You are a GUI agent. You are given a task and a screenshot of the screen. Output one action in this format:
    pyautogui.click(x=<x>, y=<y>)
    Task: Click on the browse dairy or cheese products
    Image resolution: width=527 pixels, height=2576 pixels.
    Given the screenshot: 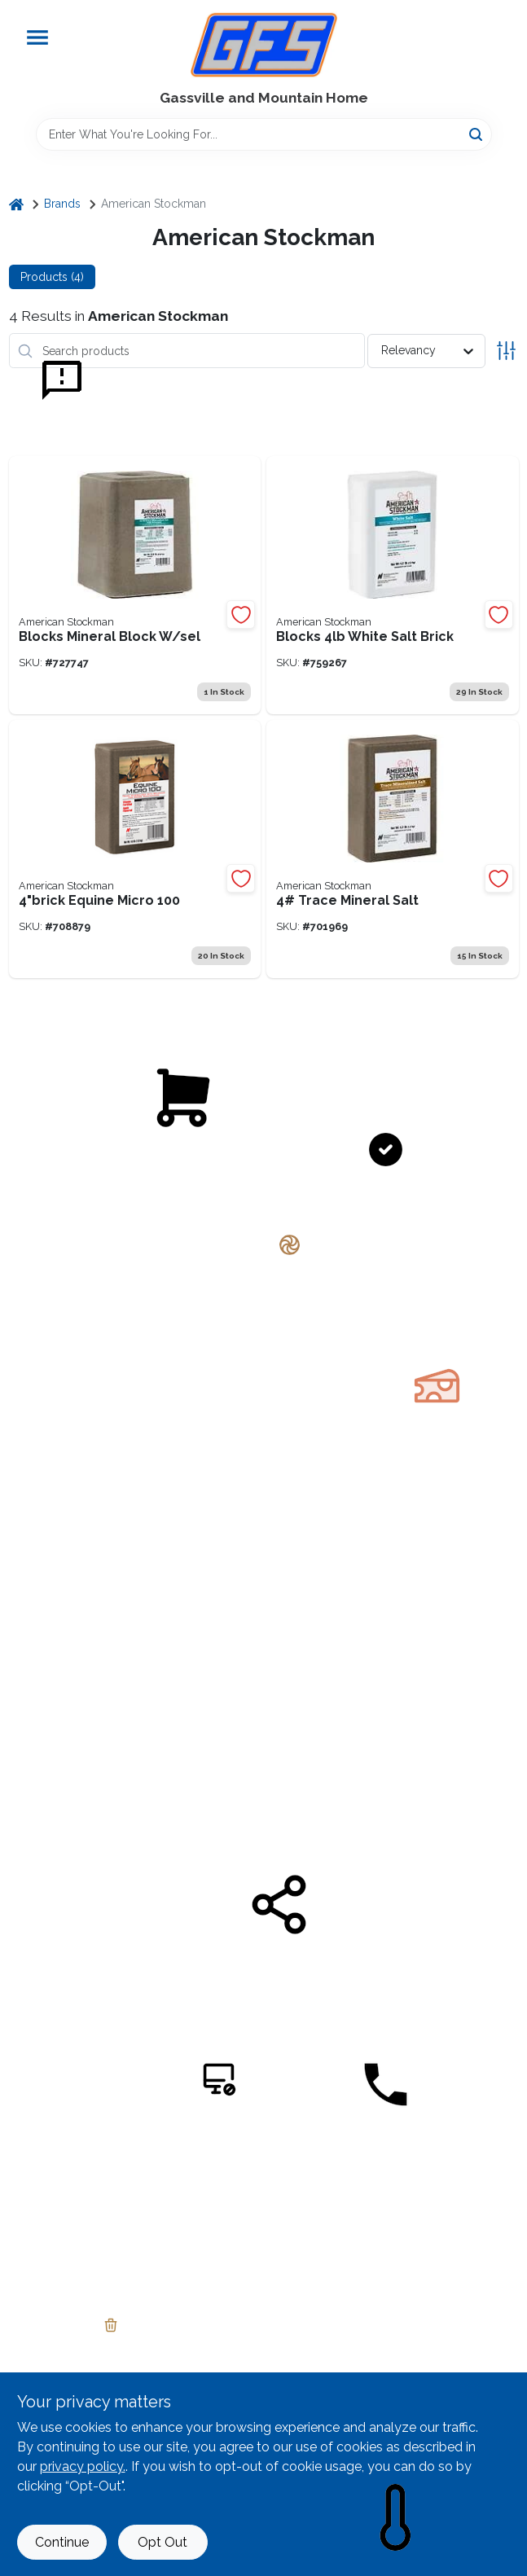 What is the action you would take?
    pyautogui.click(x=437, y=1388)
    